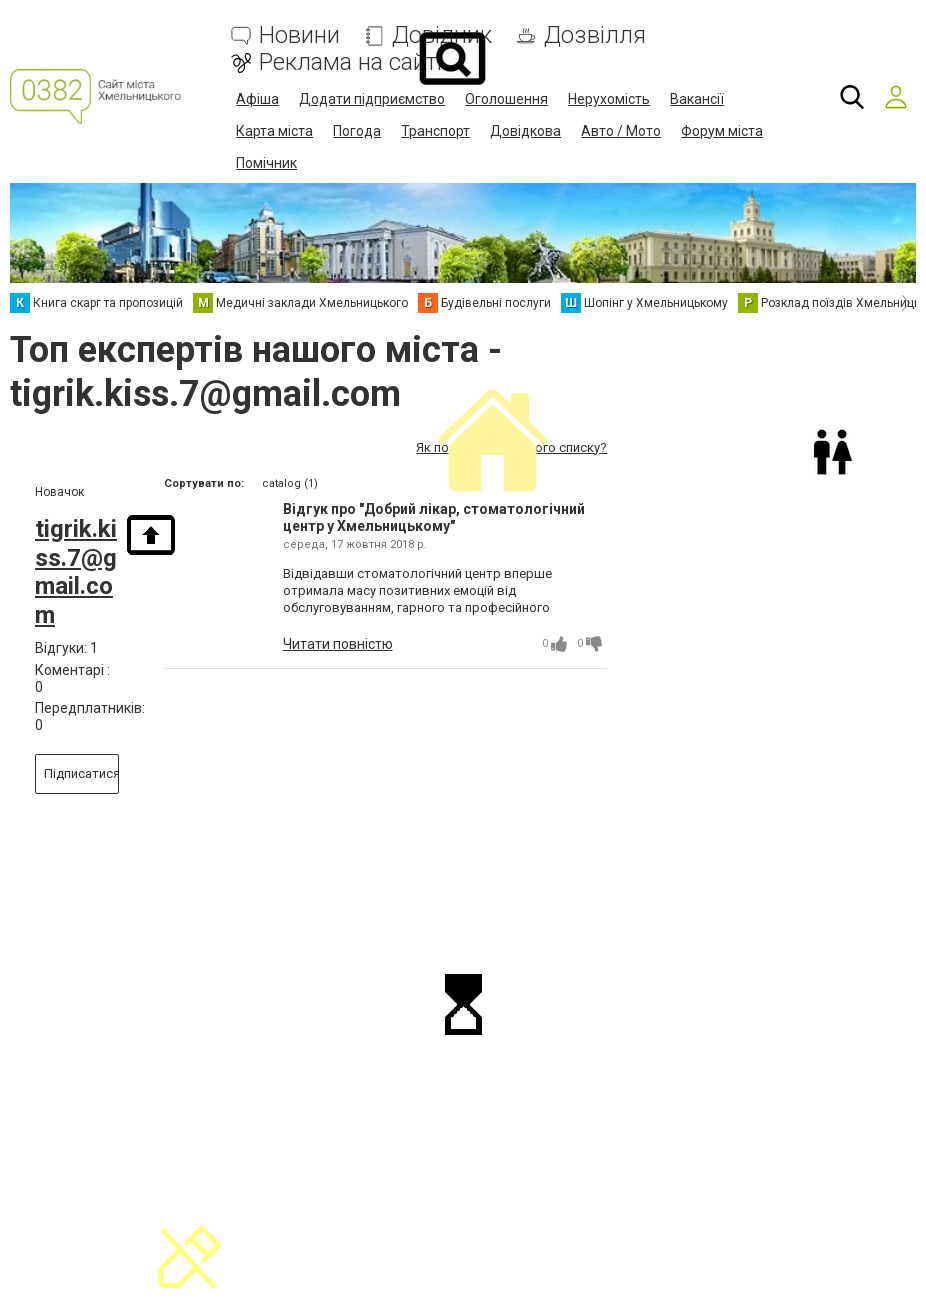 Image resolution: width=926 pixels, height=1298 pixels. What do you see at coordinates (188, 1258) in the screenshot?
I see `editing is disabled` at bounding box center [188, 1258].